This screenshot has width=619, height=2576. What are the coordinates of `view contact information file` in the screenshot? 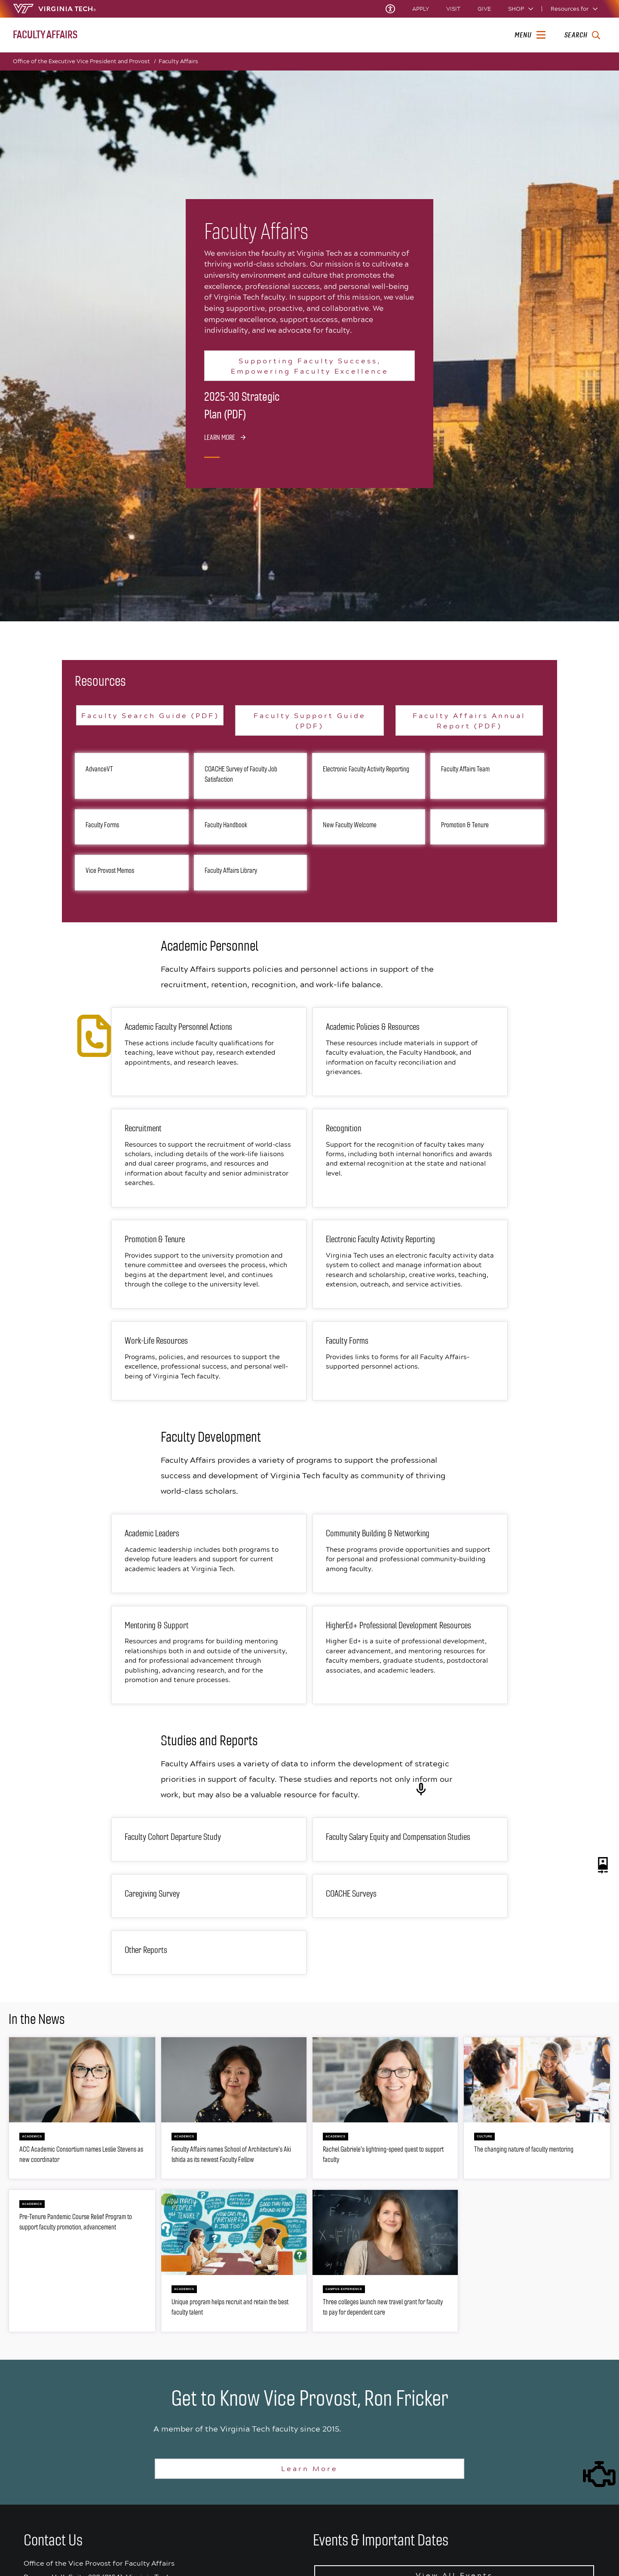 It's located at (94, 1036).